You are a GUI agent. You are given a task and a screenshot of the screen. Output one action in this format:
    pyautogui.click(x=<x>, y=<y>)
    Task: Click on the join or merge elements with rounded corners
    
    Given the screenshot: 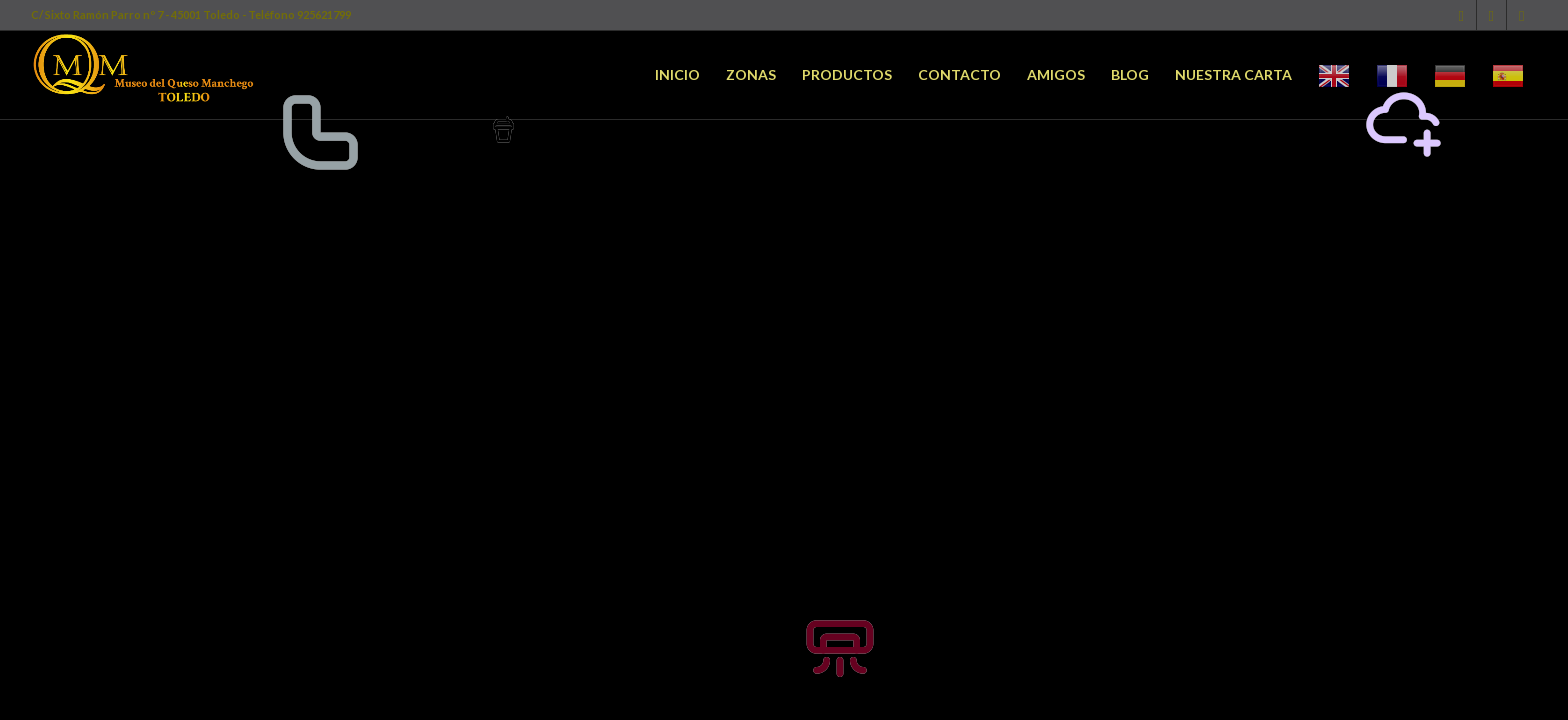 What is the action you would take?
    pyautogui.click(x=320, y=132)
    